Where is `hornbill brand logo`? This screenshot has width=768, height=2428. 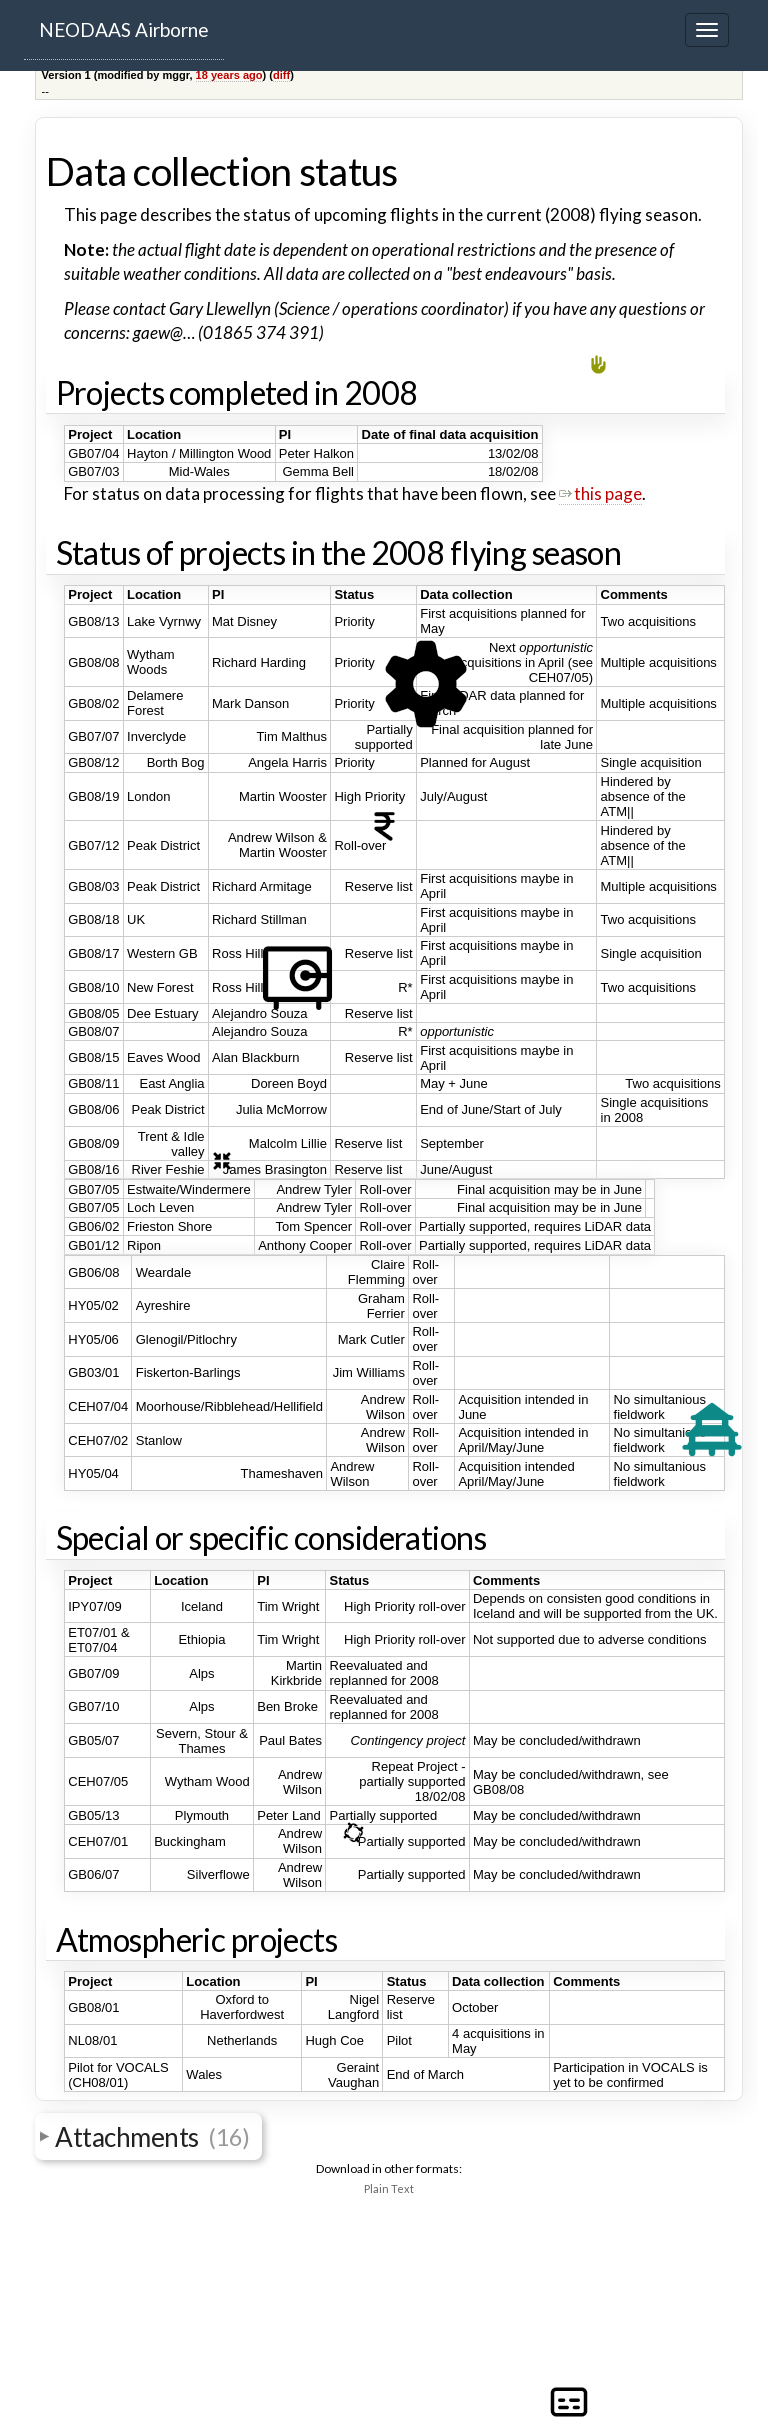
hornbill brand logo is located at coordinates (353, 1832).